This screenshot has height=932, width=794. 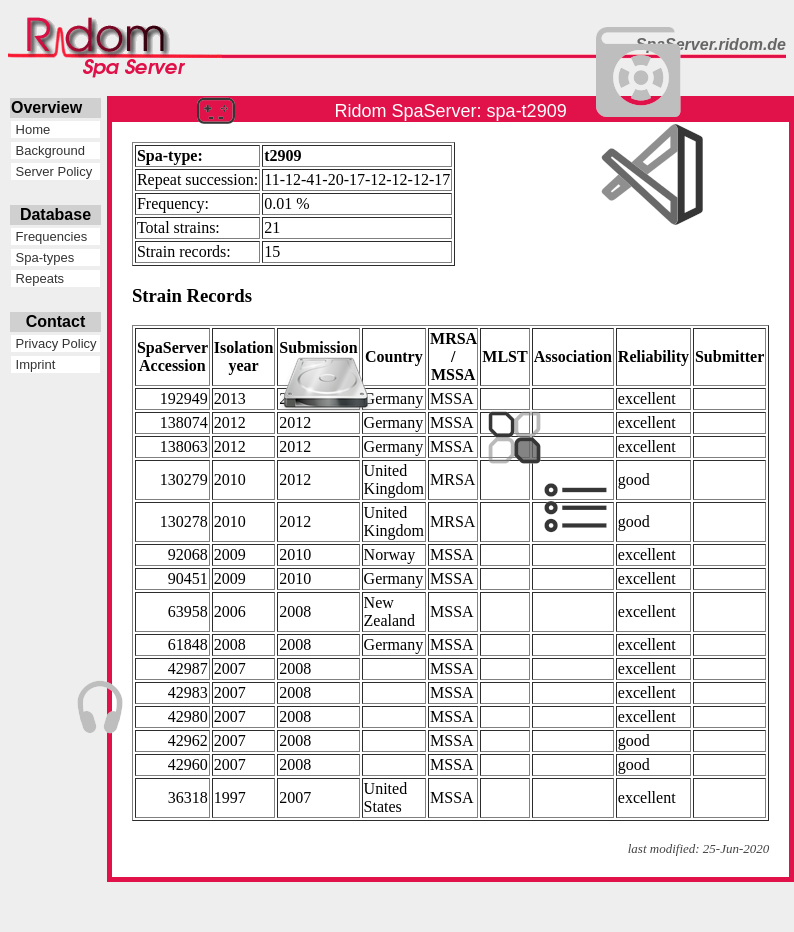 What do you see at coordinates (652, 174) in the screenshot?
I see `open visual studio code` at bounding box center [652, 174].